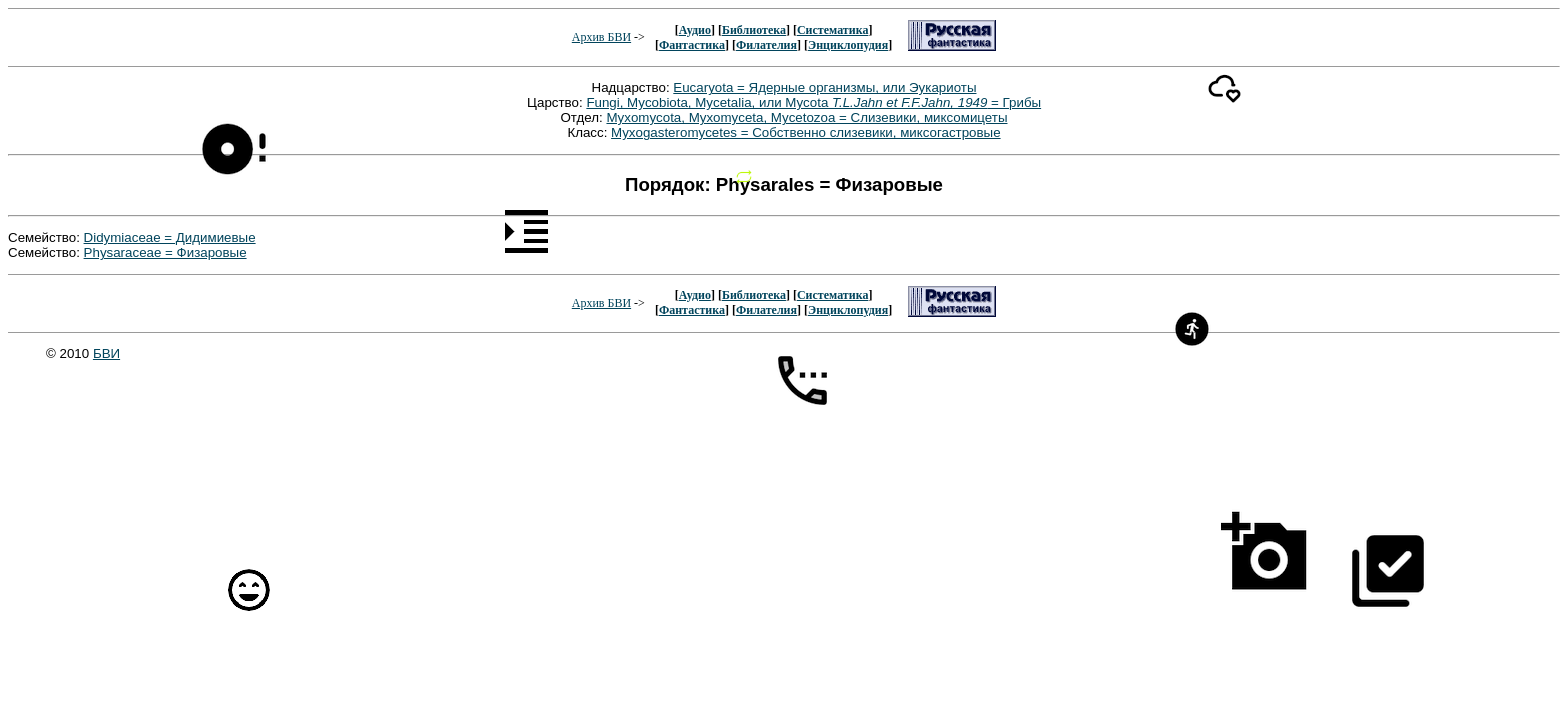 The image size is (1568, 720). What do you see at coordinates (1224, 86) in the screenshot?
I see `add to cloud favorites` at bounding box center [1224, 86].